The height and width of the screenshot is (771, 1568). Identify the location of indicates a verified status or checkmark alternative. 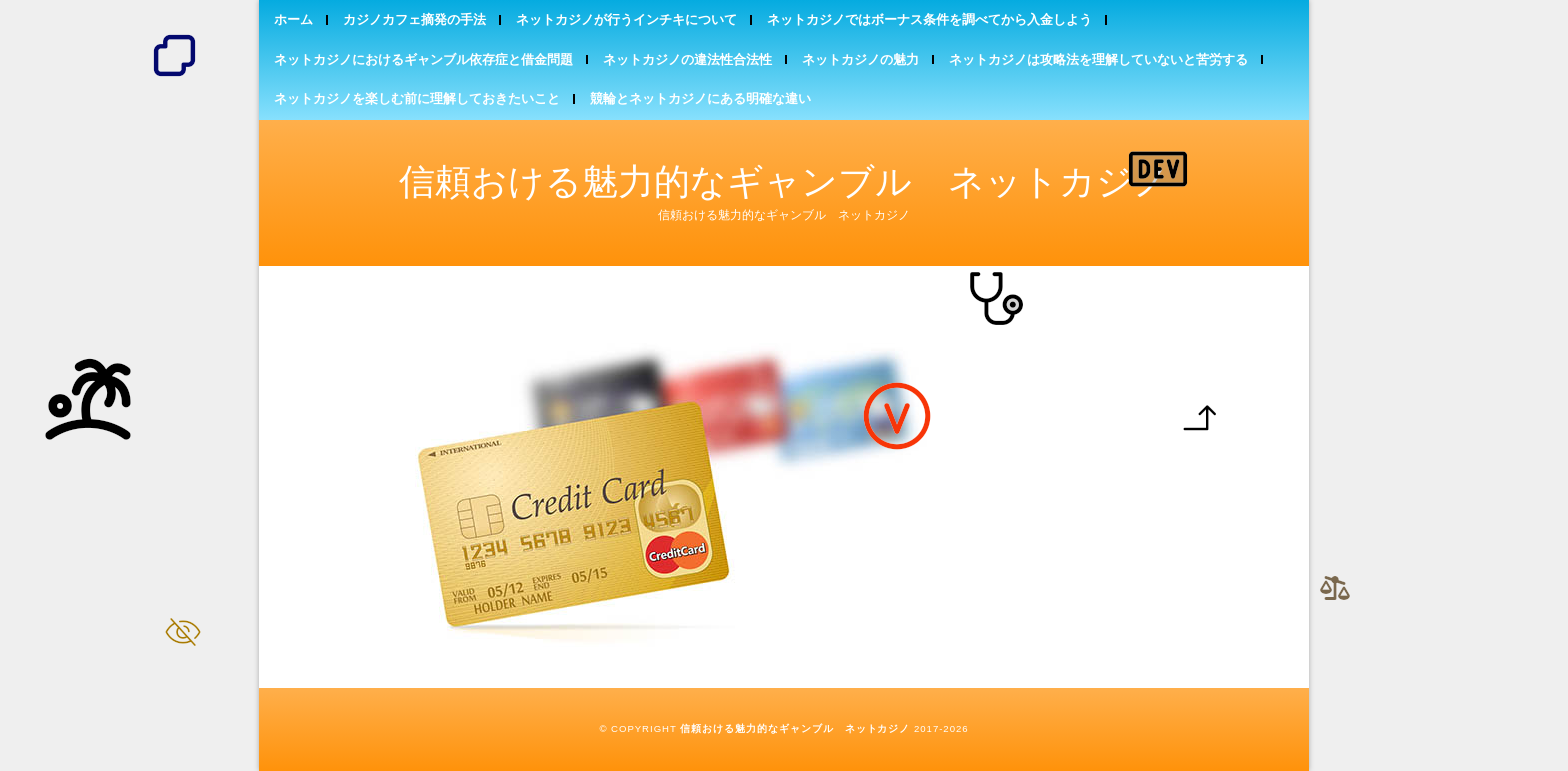
(897, 416).